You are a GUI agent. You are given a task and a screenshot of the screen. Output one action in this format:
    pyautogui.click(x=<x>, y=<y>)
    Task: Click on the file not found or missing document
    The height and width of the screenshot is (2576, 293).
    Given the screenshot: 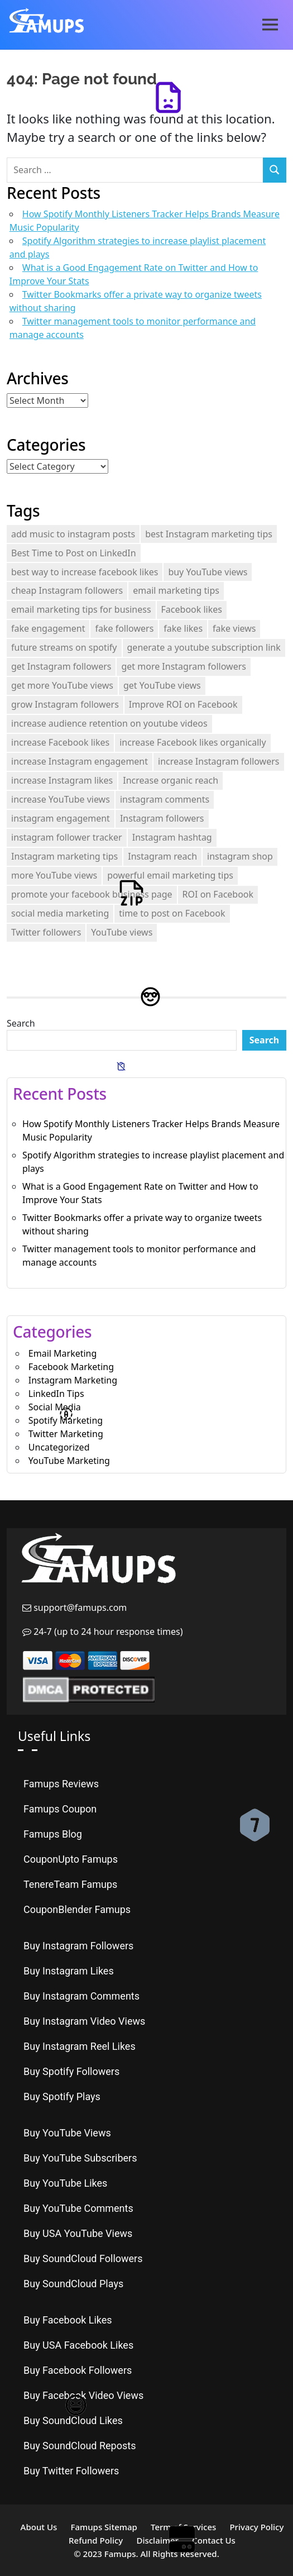 What is the action you would take?
    pyautogui.click(x=168, y=97)
    